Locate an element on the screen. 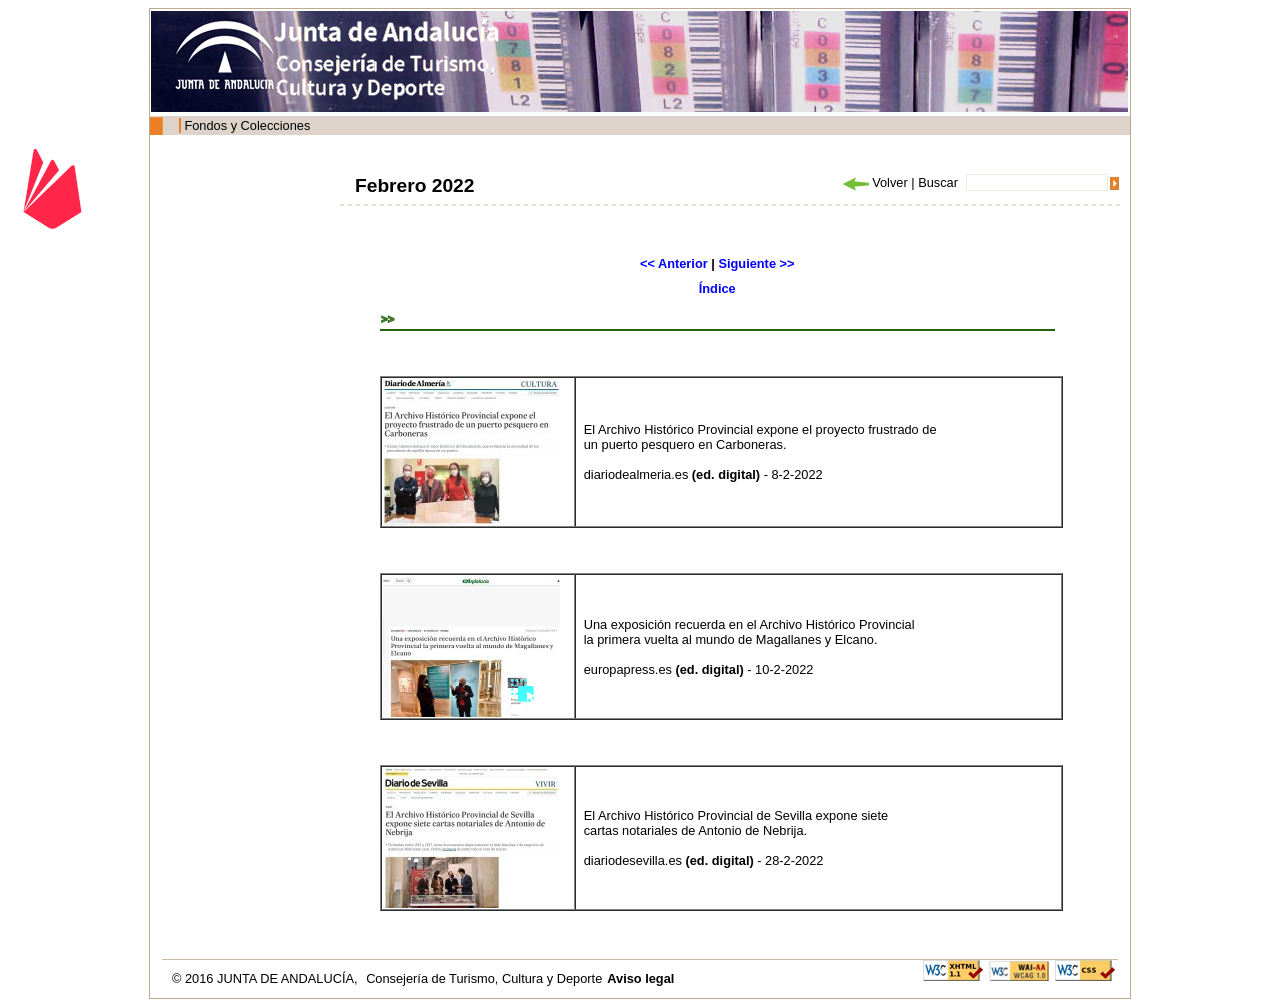 The image size is (1280, 1007). drag and drop to reposition element is located at coordinates (522, 690).